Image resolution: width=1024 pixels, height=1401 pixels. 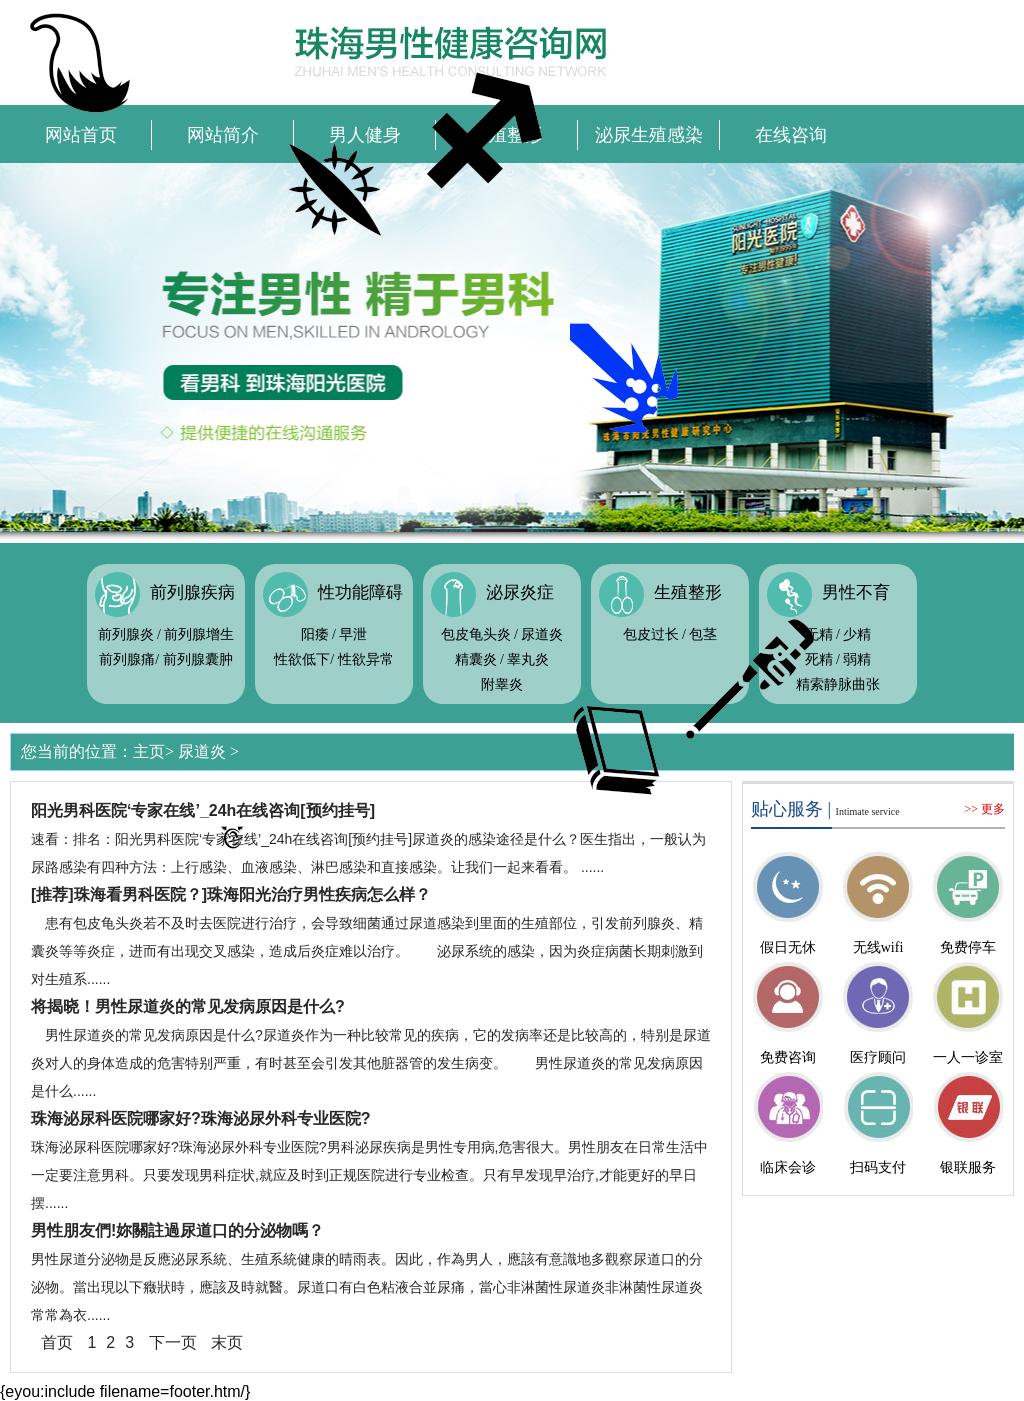 What do you see at coordinates (232, 837) in the screenshot?
I see `select an ophanim character or creature type` at bounding box center [232, 837].